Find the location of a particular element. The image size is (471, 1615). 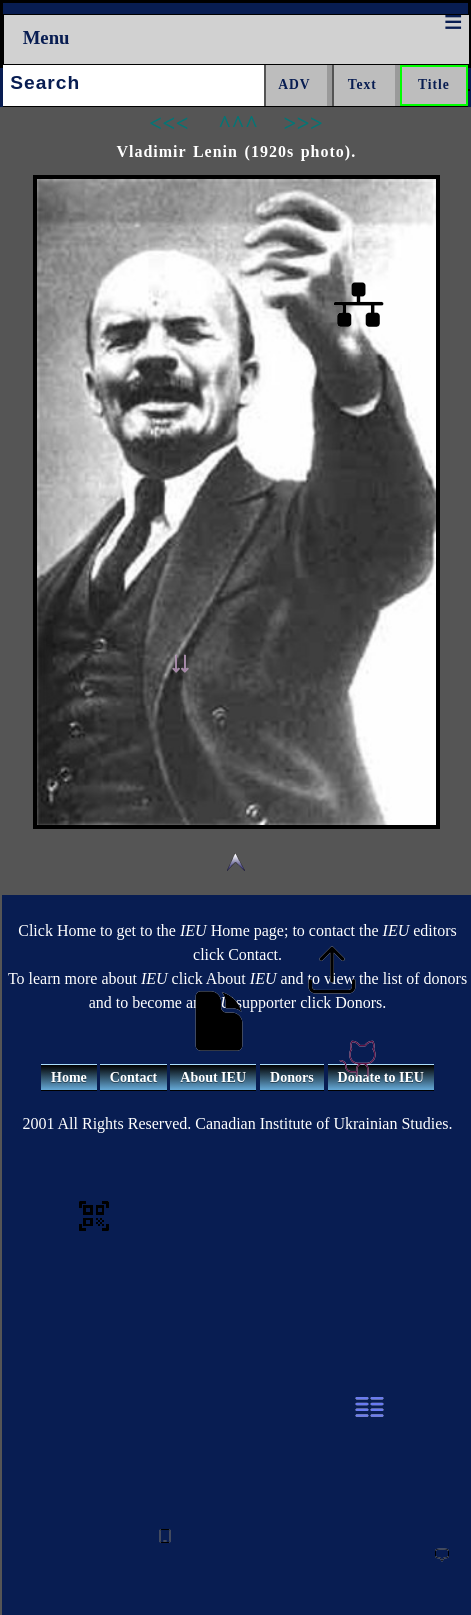

view project on github is located at coordinates (361, 1058).